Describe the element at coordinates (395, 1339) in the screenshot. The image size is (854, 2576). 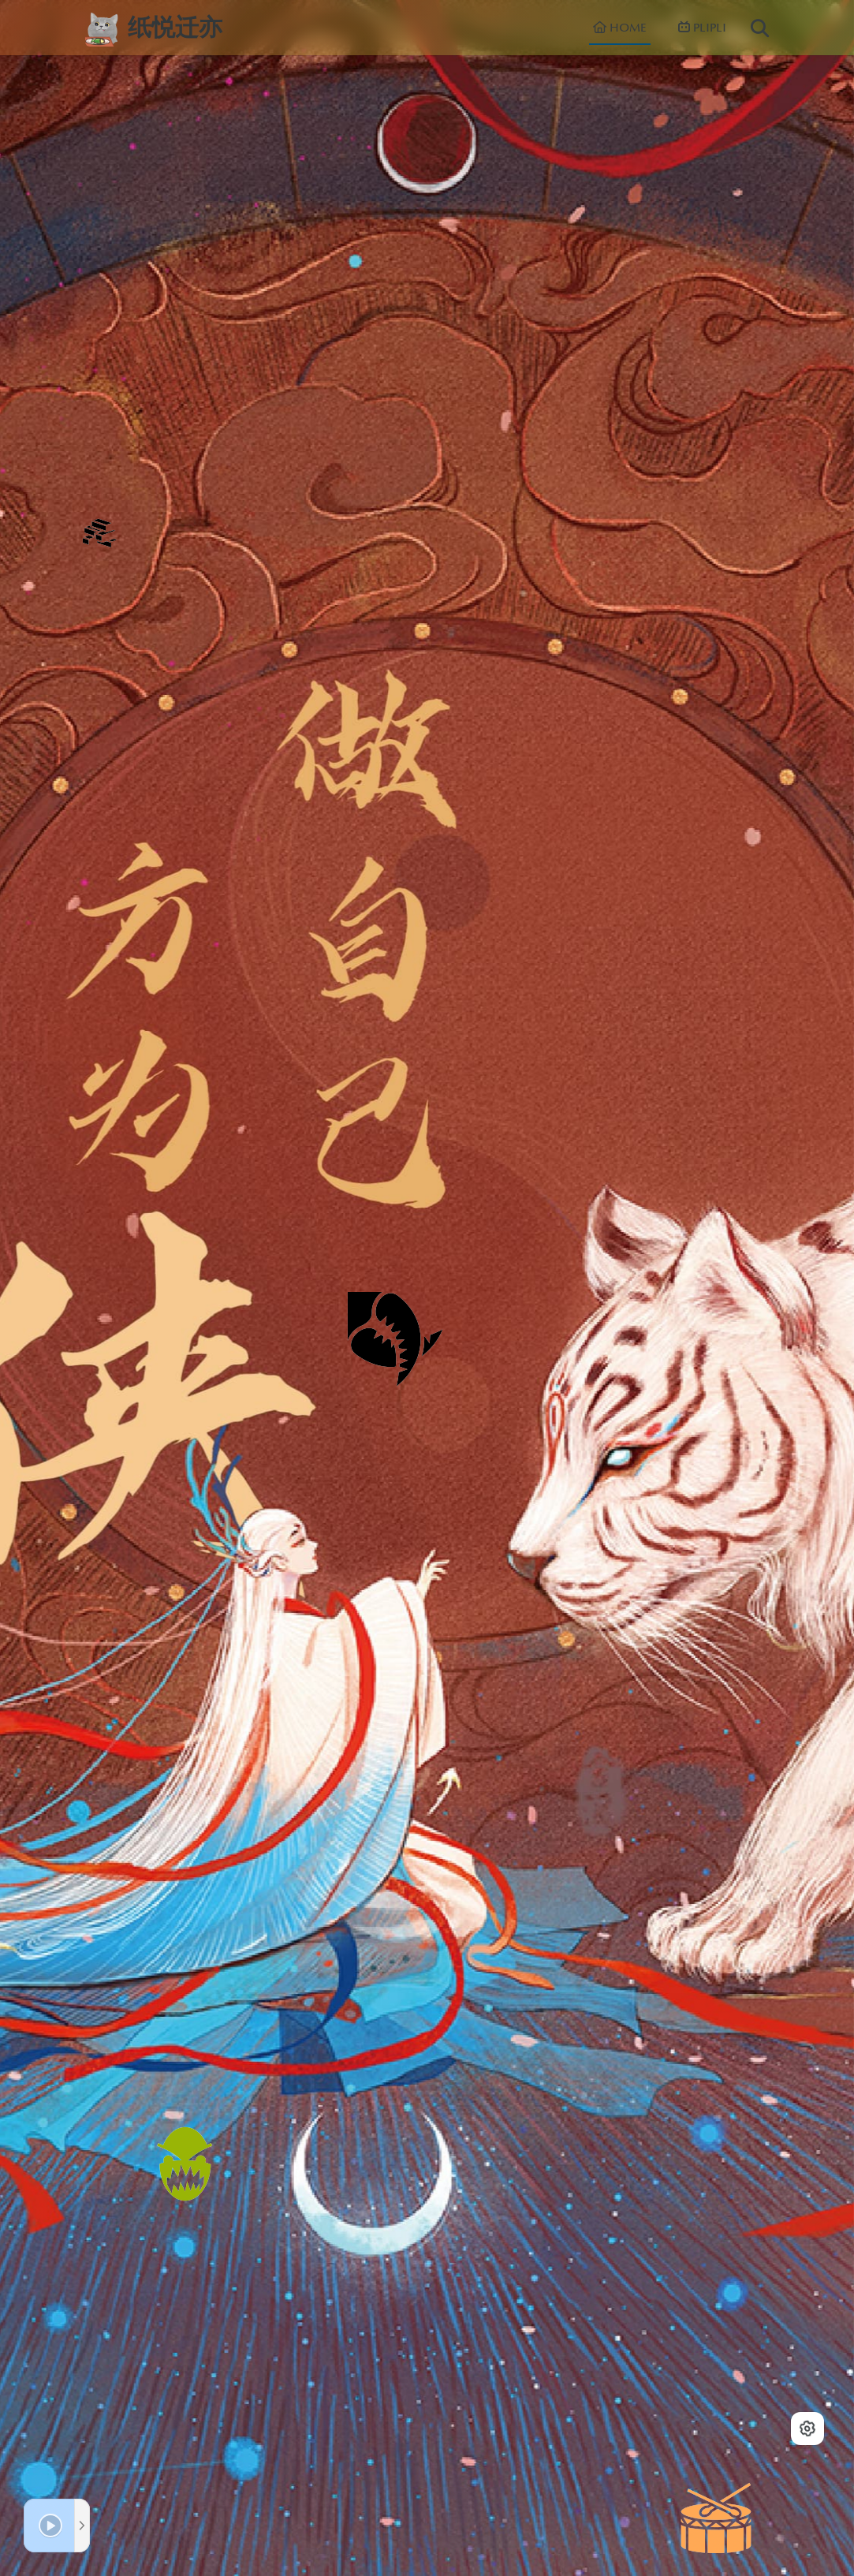
I see `initiate a claw attack or slash ability` at that location.